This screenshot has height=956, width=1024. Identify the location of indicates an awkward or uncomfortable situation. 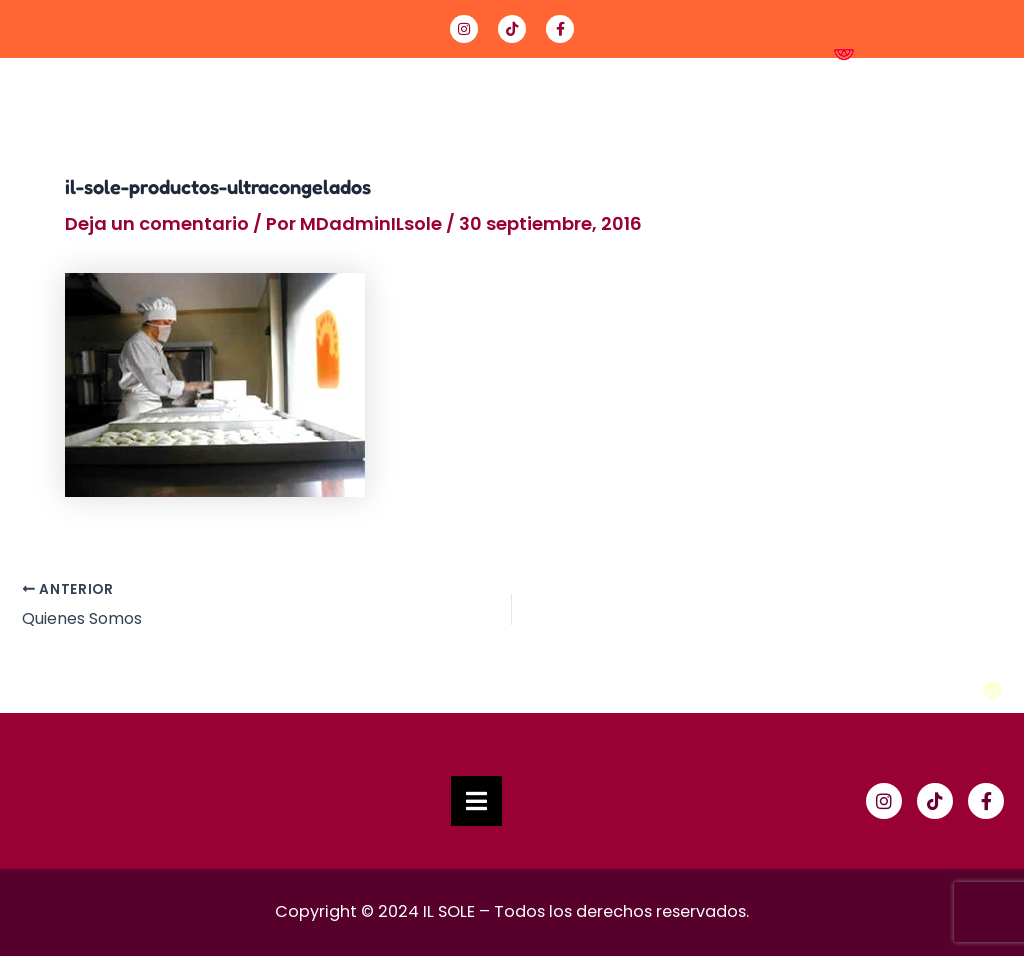
(992, 690).